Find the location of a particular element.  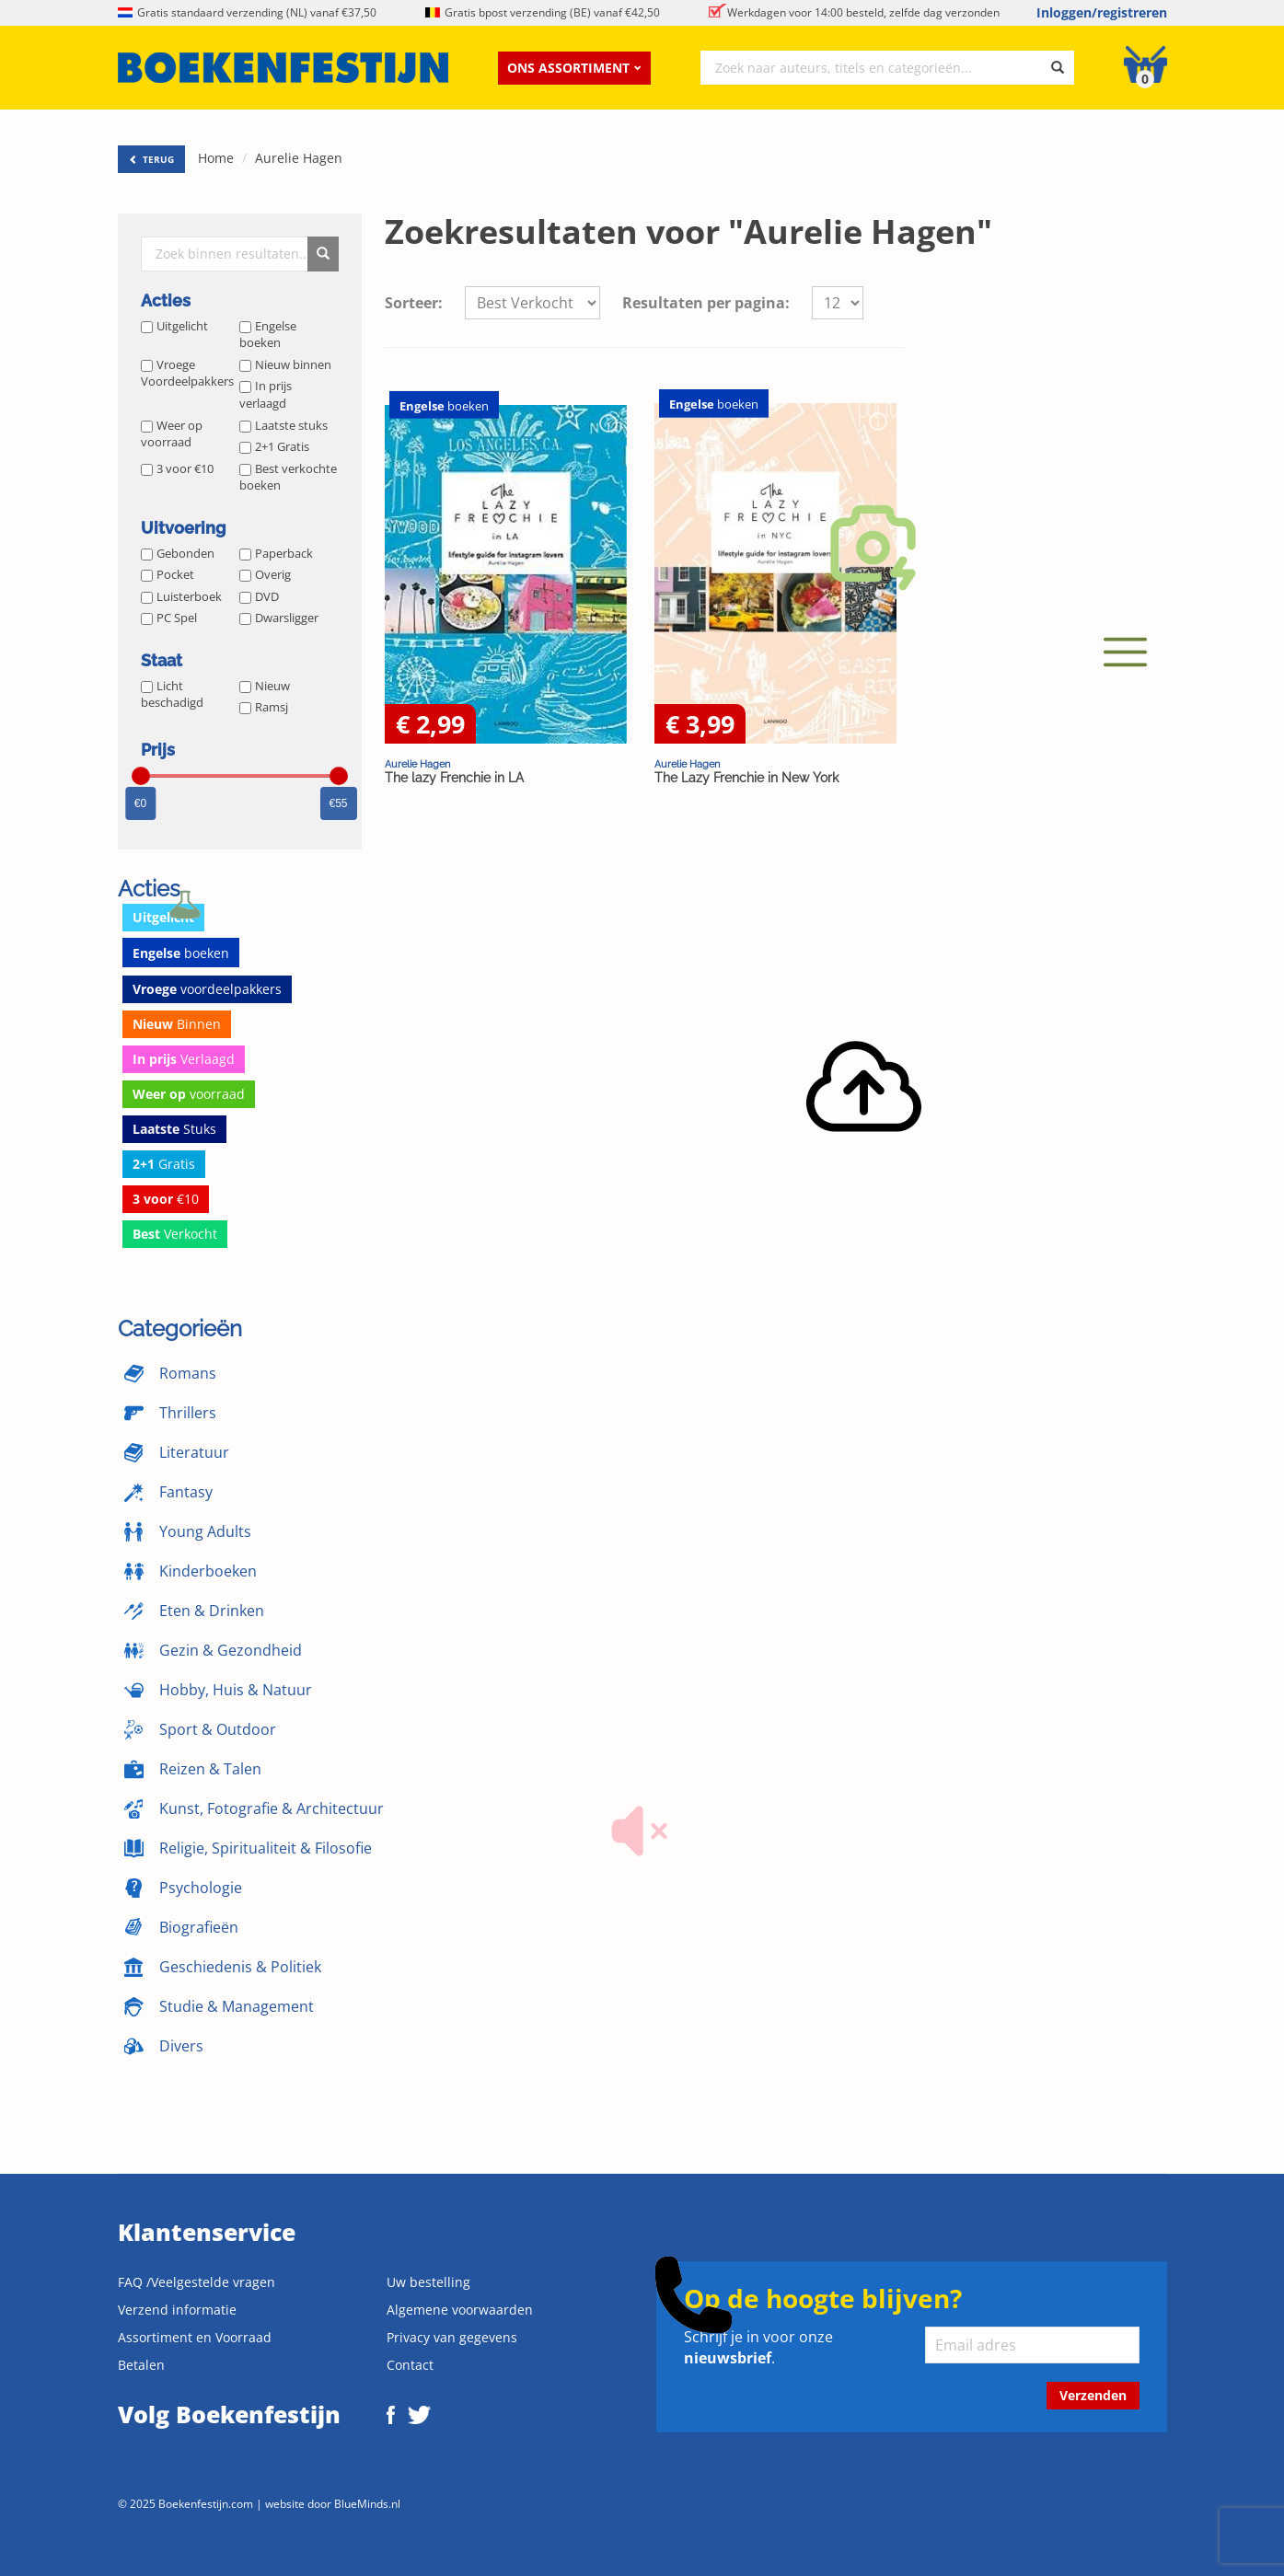

mute audio or sound is located at coordinates (639, 1831).